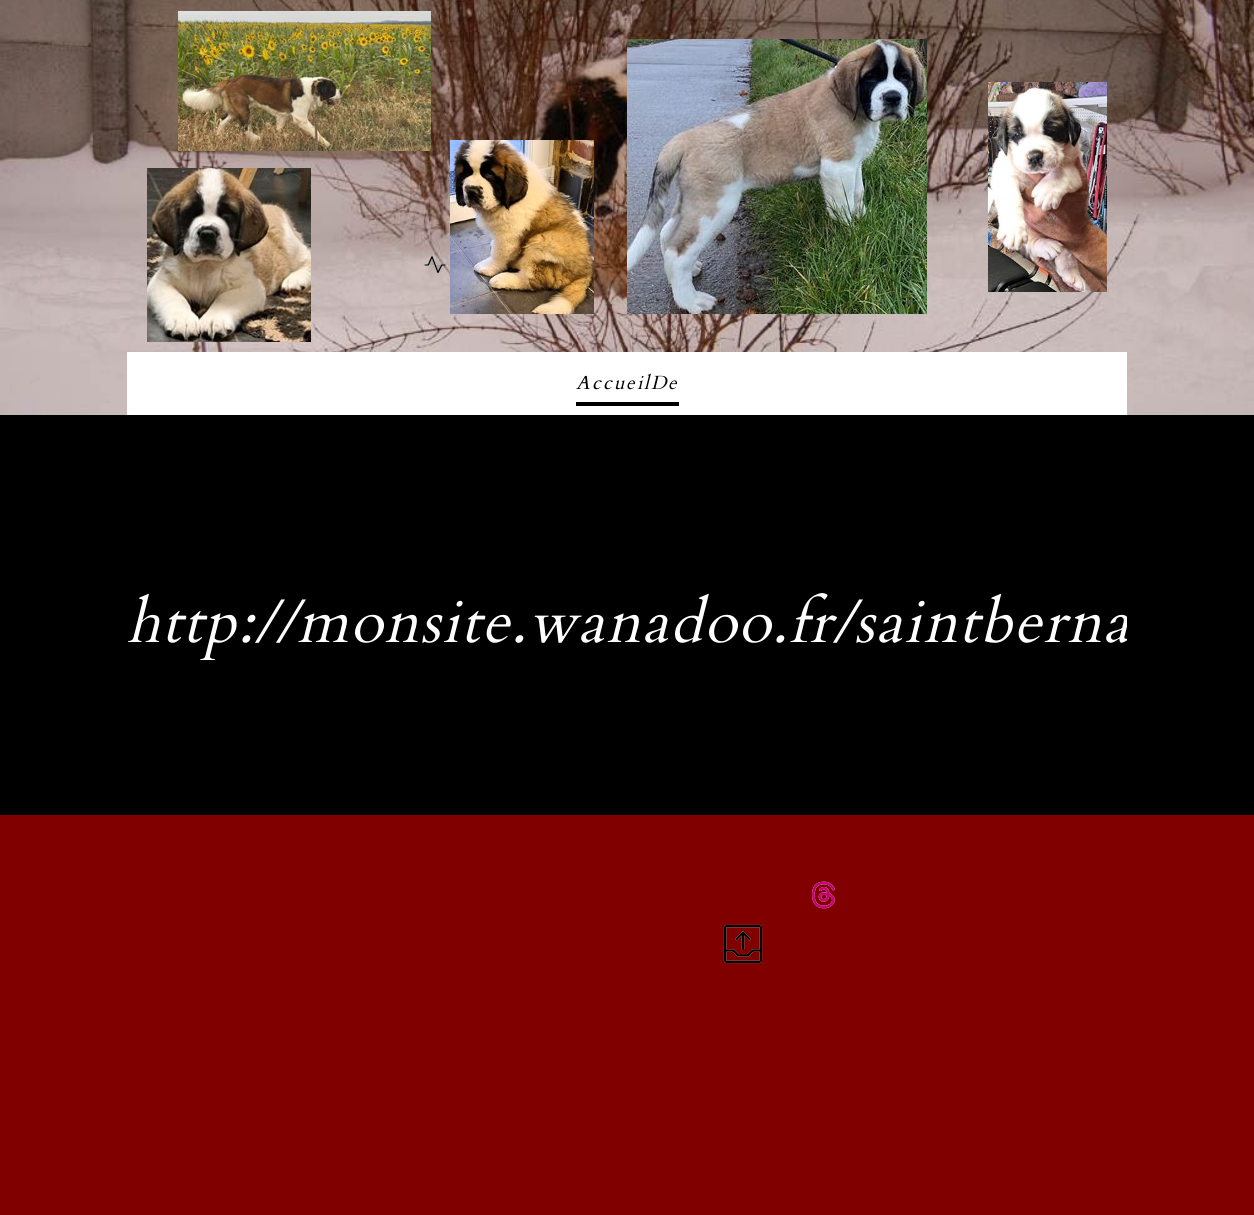 This screenshot has height=1215, width=1254. I want to click on open the Threads app, so click(824, 895).